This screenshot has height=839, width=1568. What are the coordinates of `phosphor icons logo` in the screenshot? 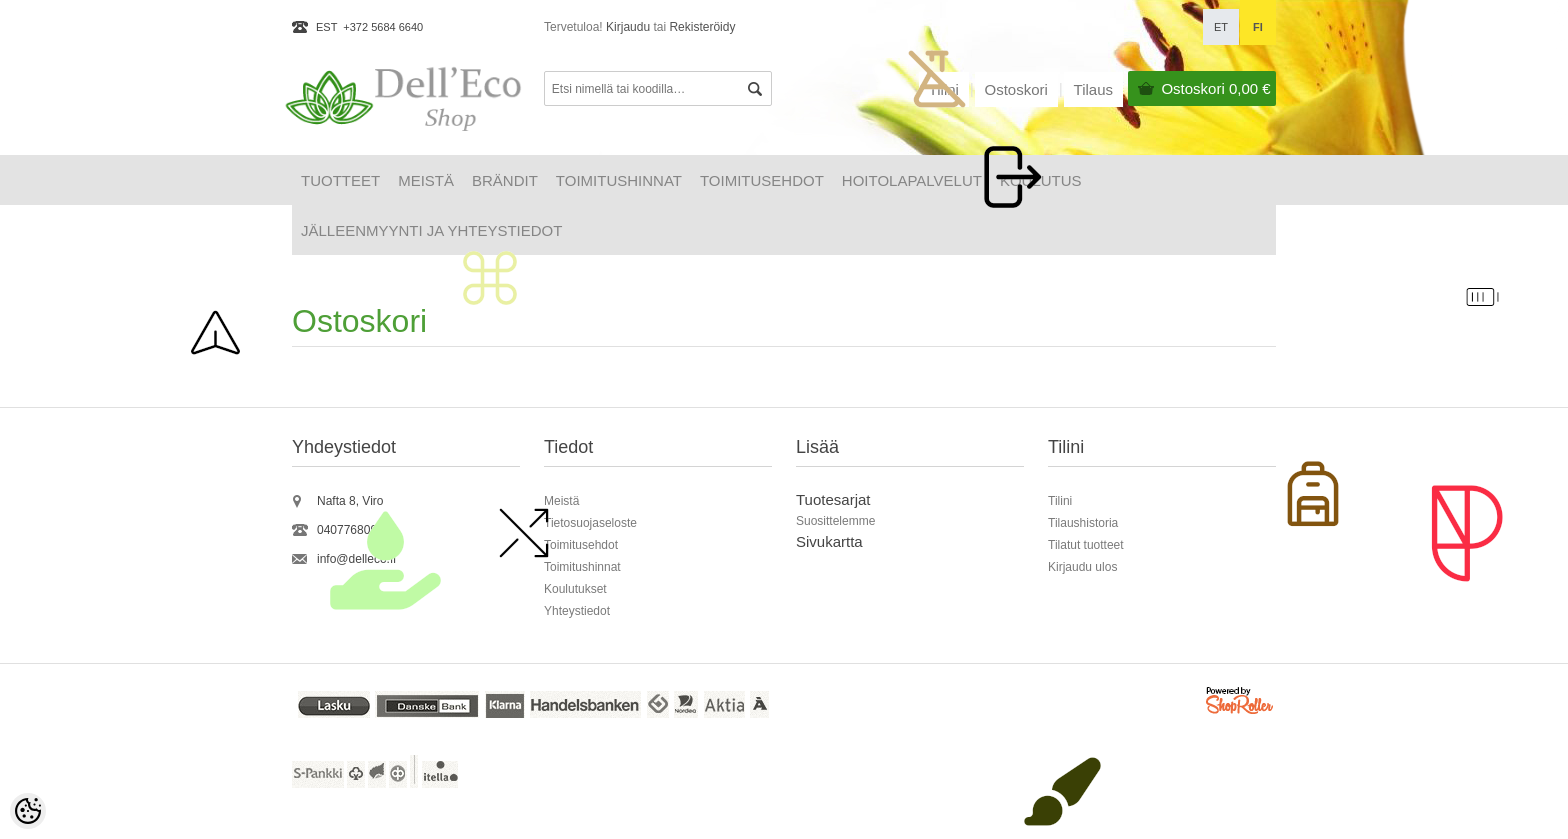 It's located at (1460, 528).